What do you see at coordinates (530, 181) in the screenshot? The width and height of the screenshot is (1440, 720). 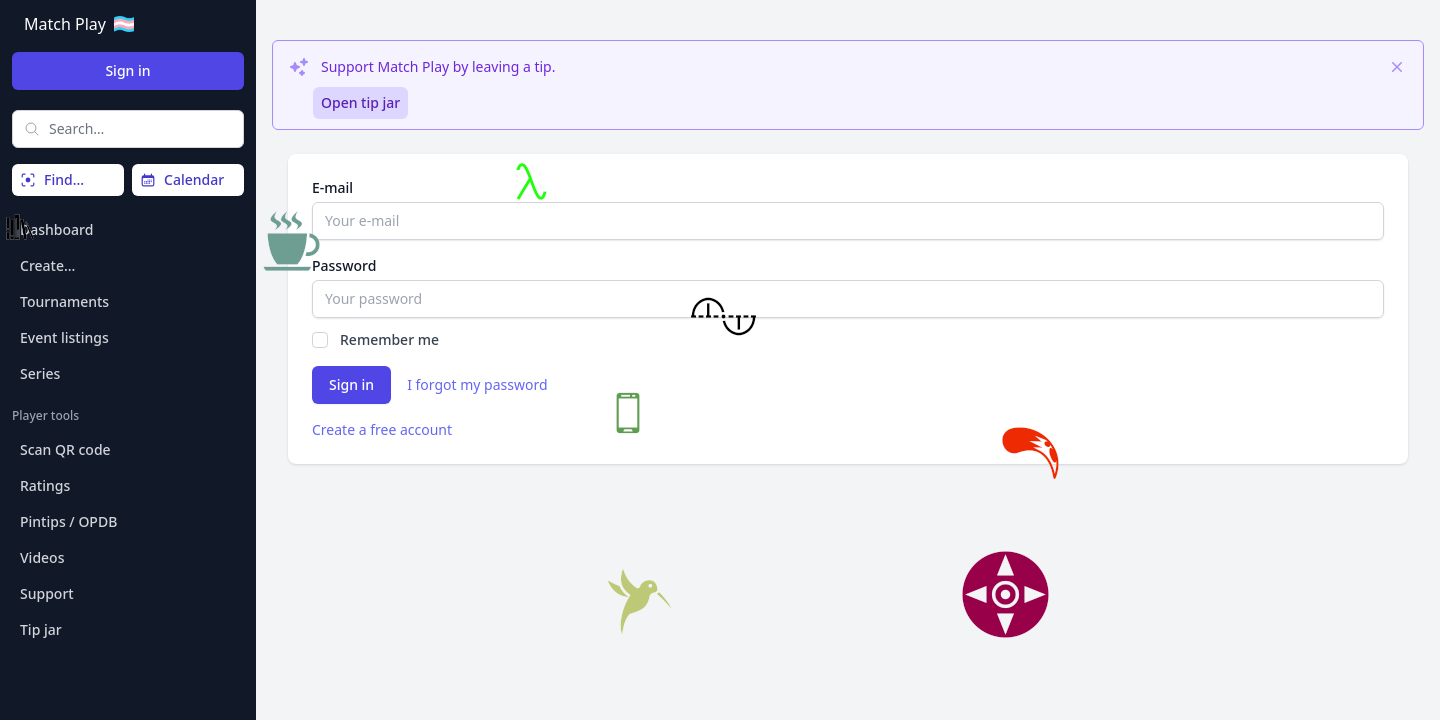 I see `access lambda or serverless function settings` at bounding box center [530, 181].